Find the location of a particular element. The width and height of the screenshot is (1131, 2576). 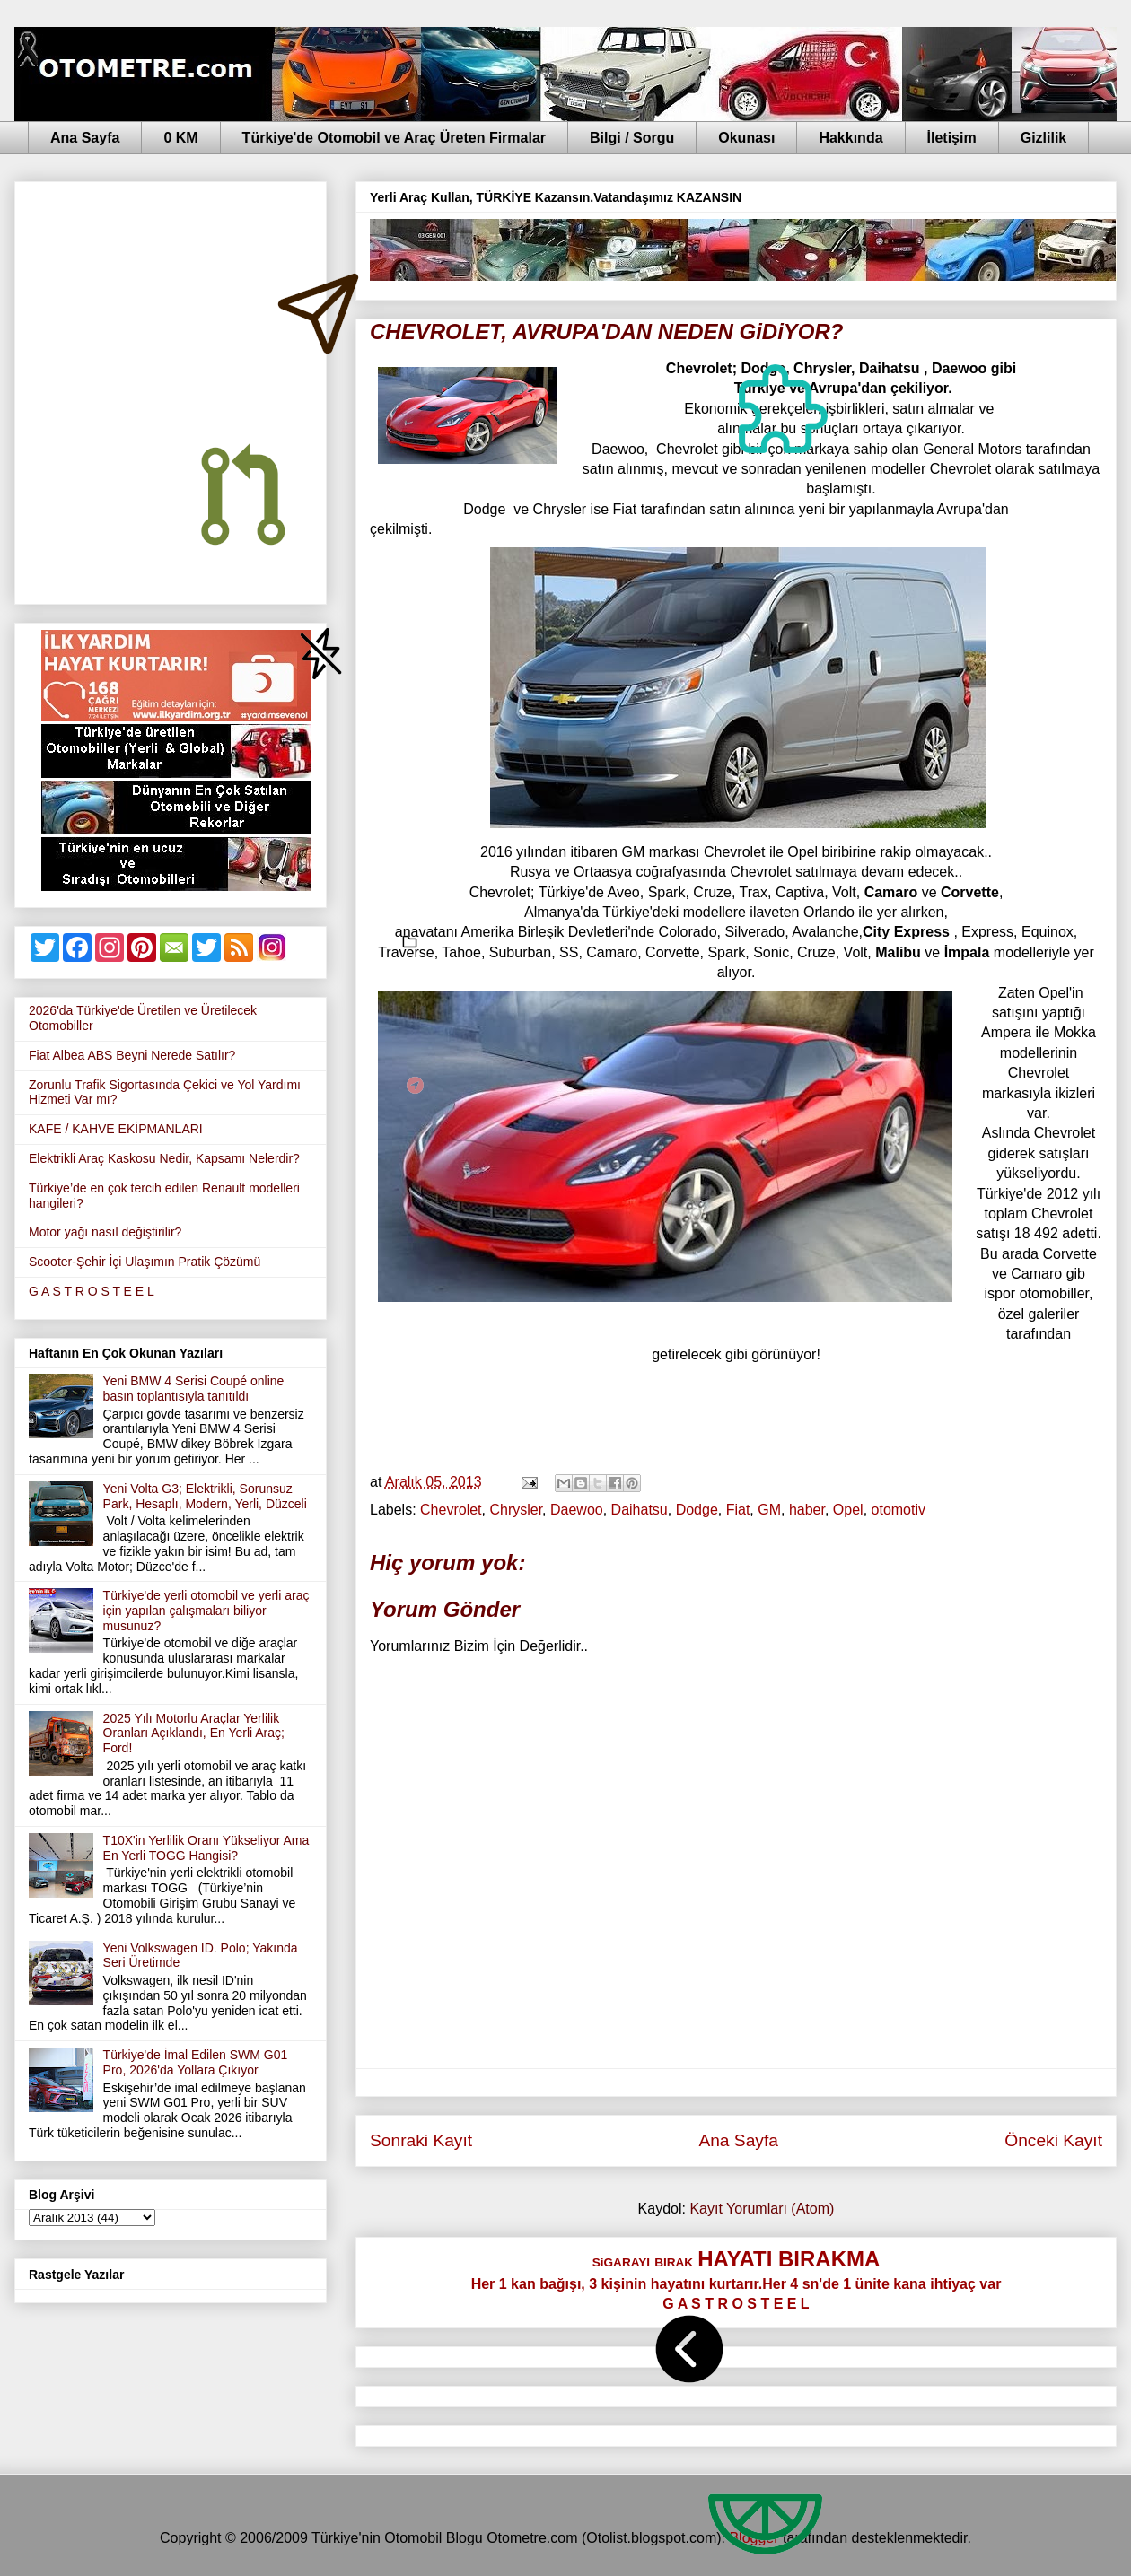

send a message is located at coordinates (317, 314).